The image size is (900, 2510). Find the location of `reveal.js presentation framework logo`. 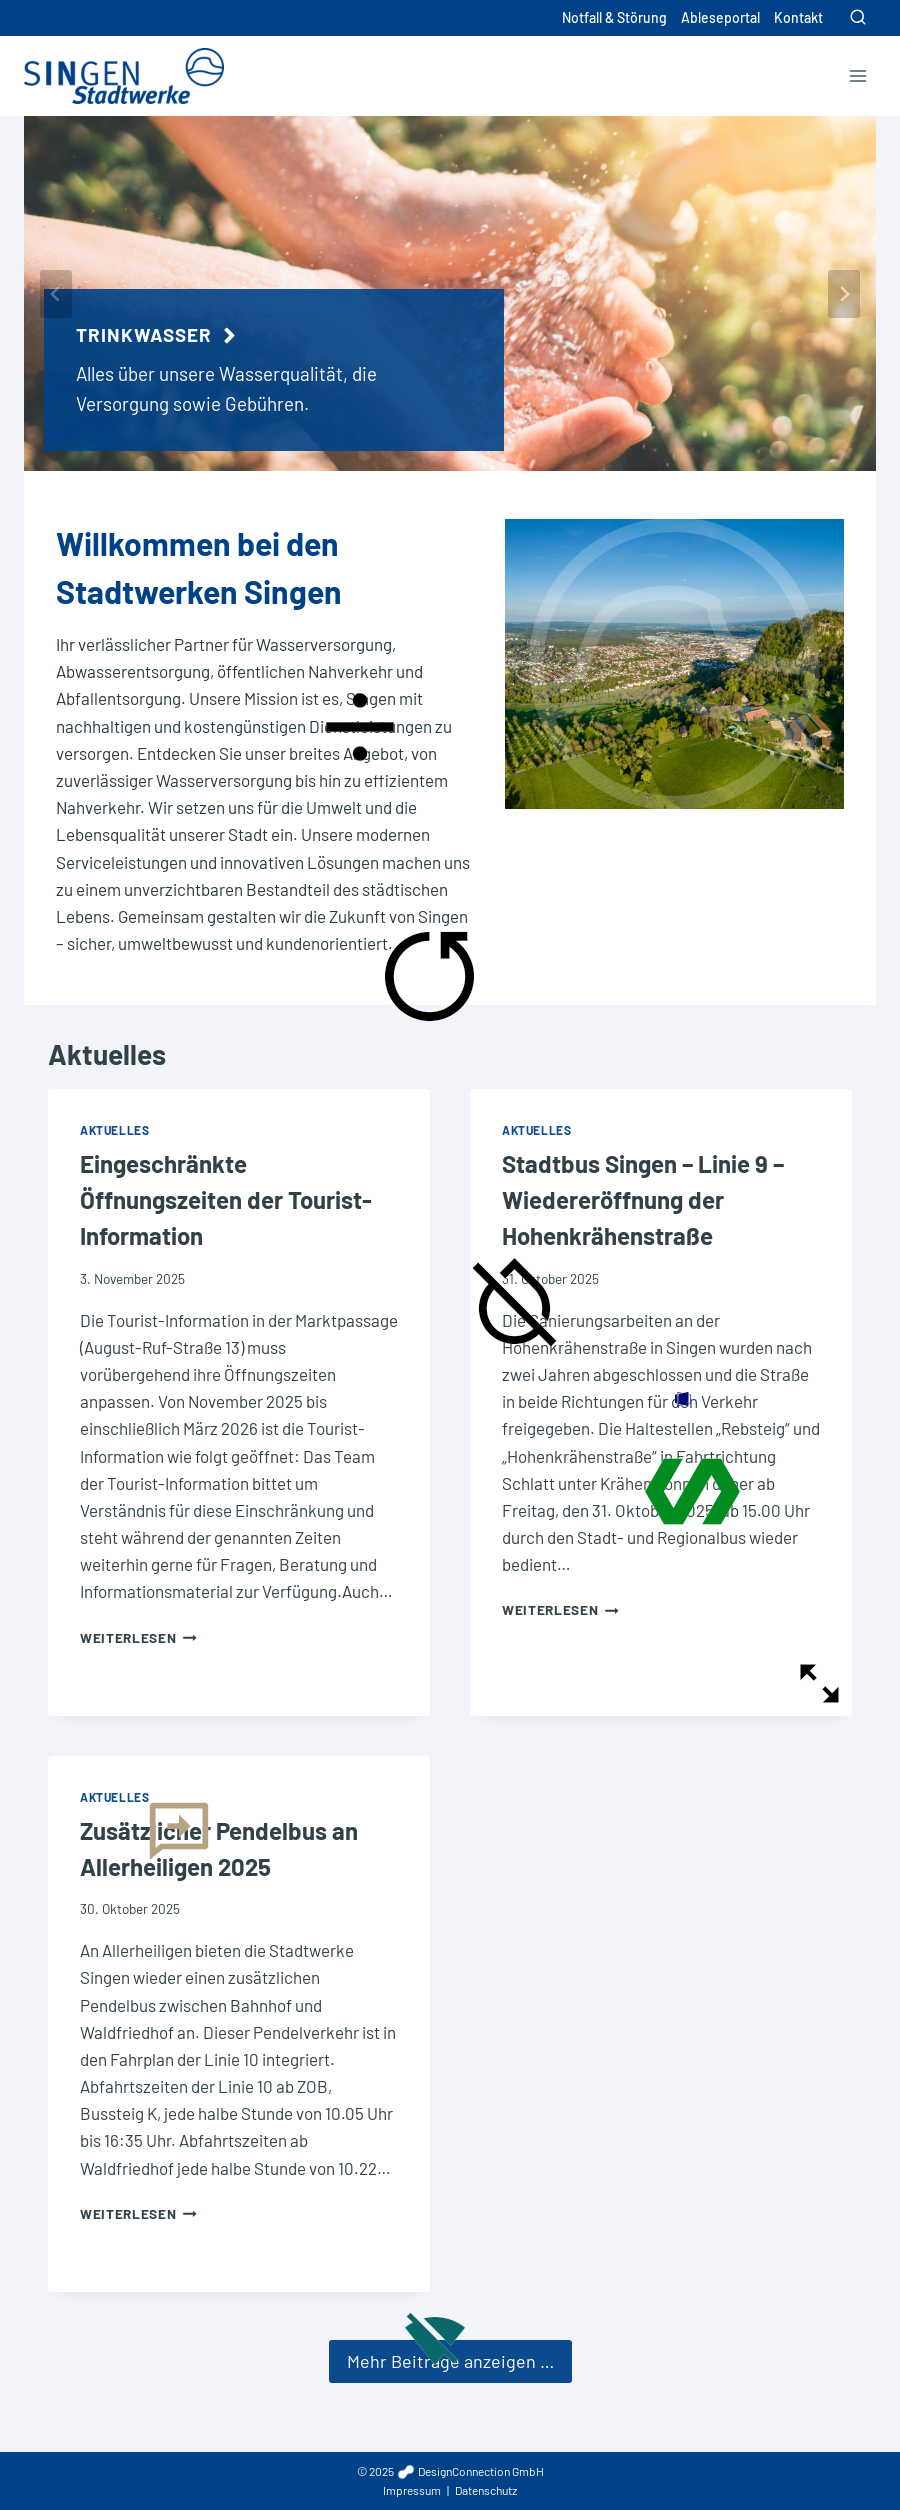

reveal.js presentation framework logo is located at coordinates (683, 1399).